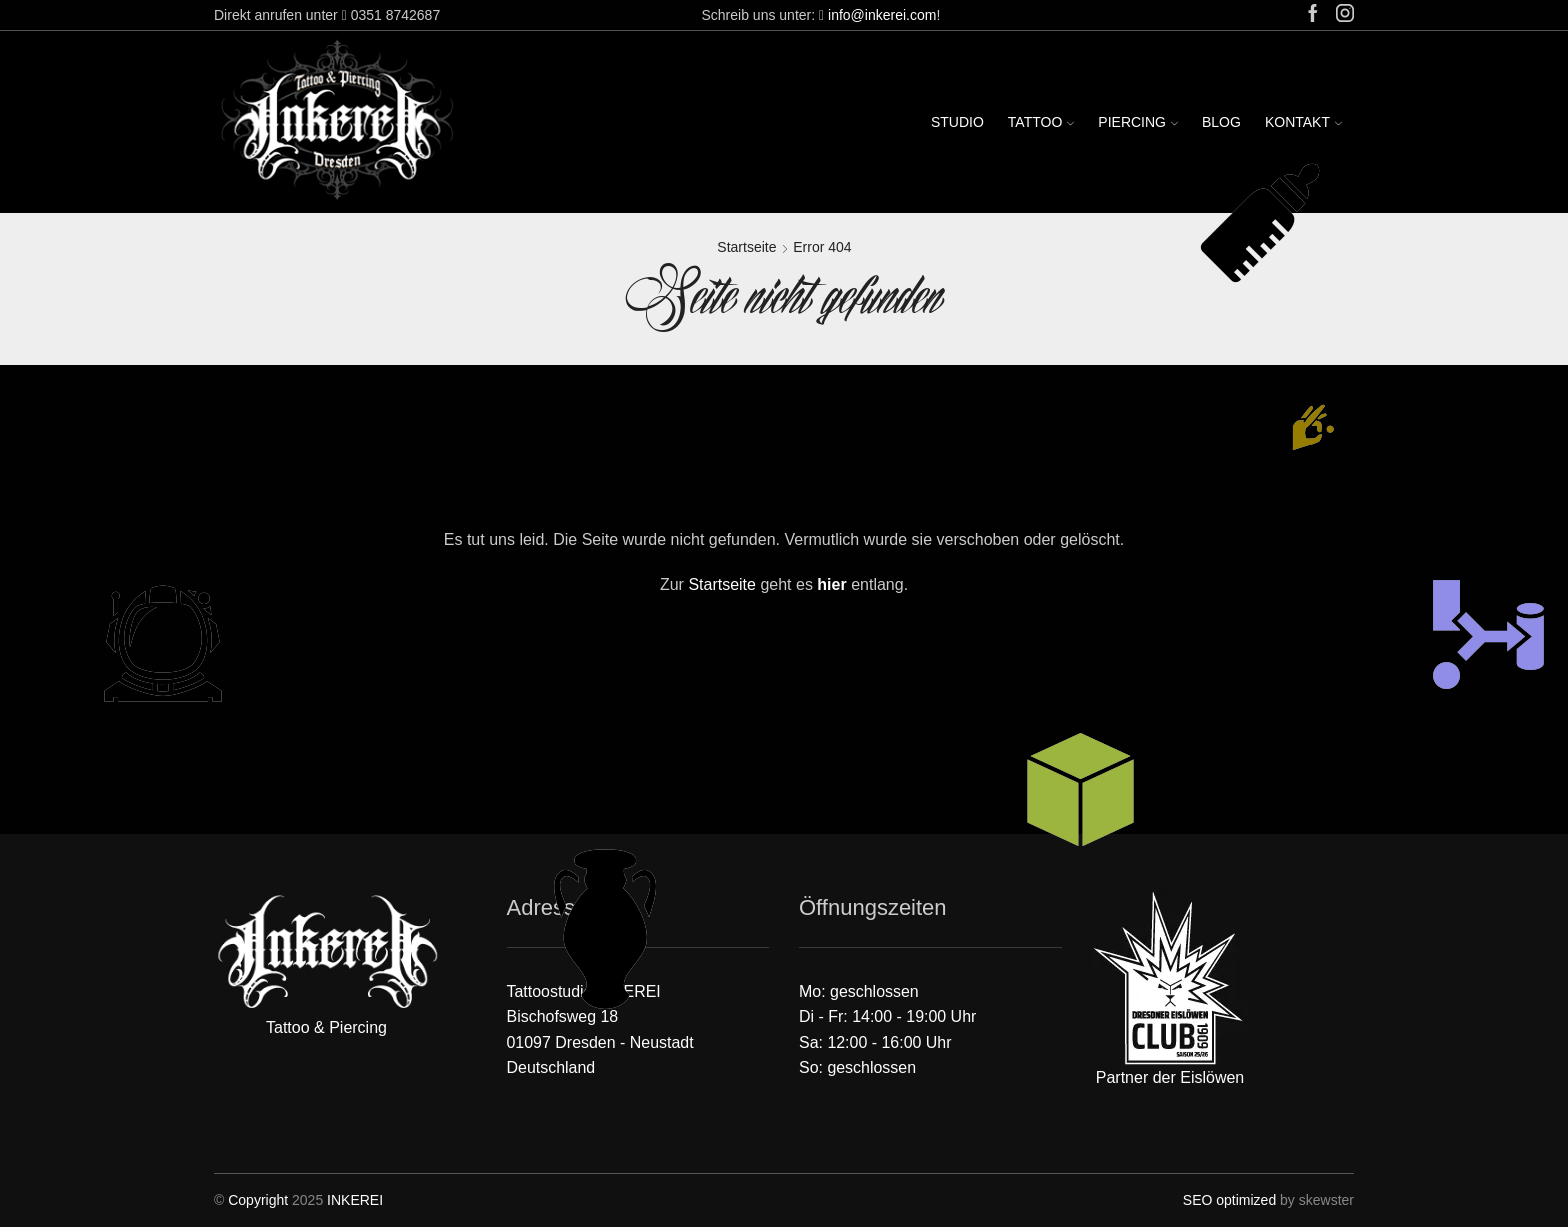 The image size is (1568, 1227). I want to click on track baby feeding schedule, so click(1260, 223).